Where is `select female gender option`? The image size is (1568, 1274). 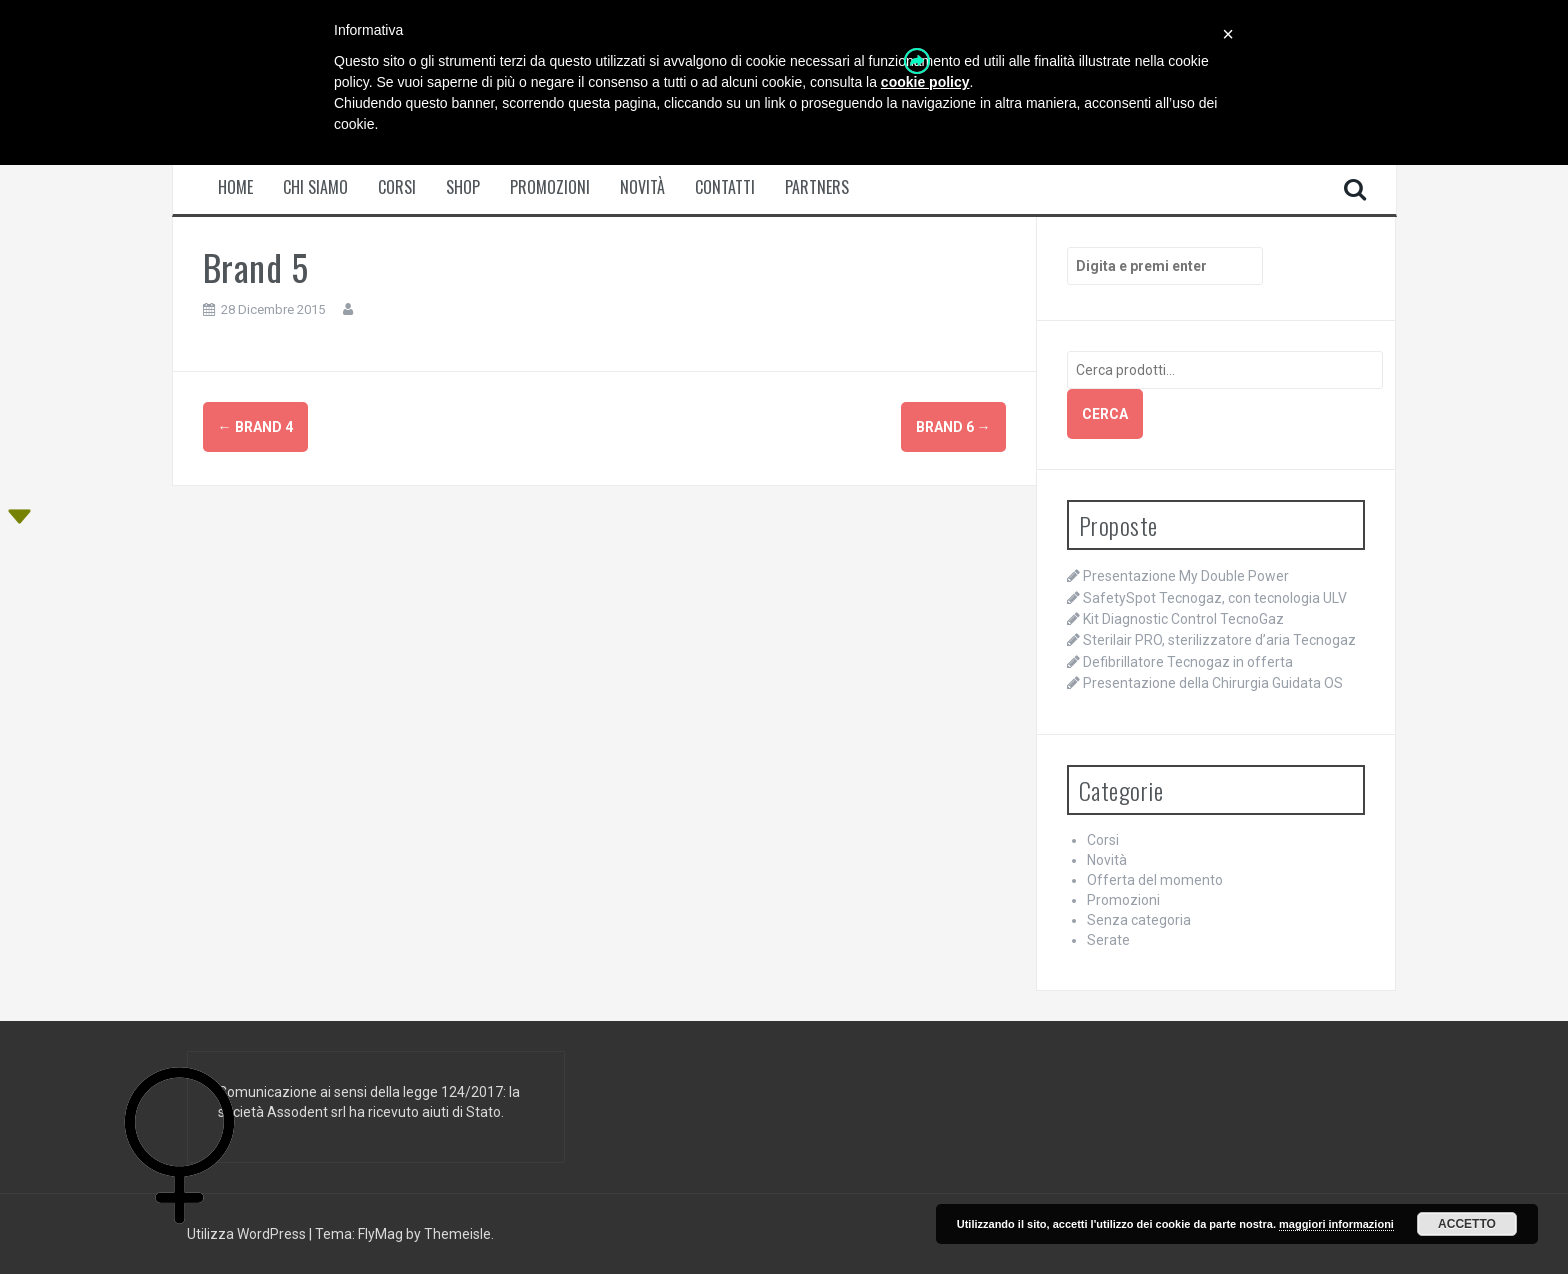
select female gender option is located at coordinates (179, 1145).